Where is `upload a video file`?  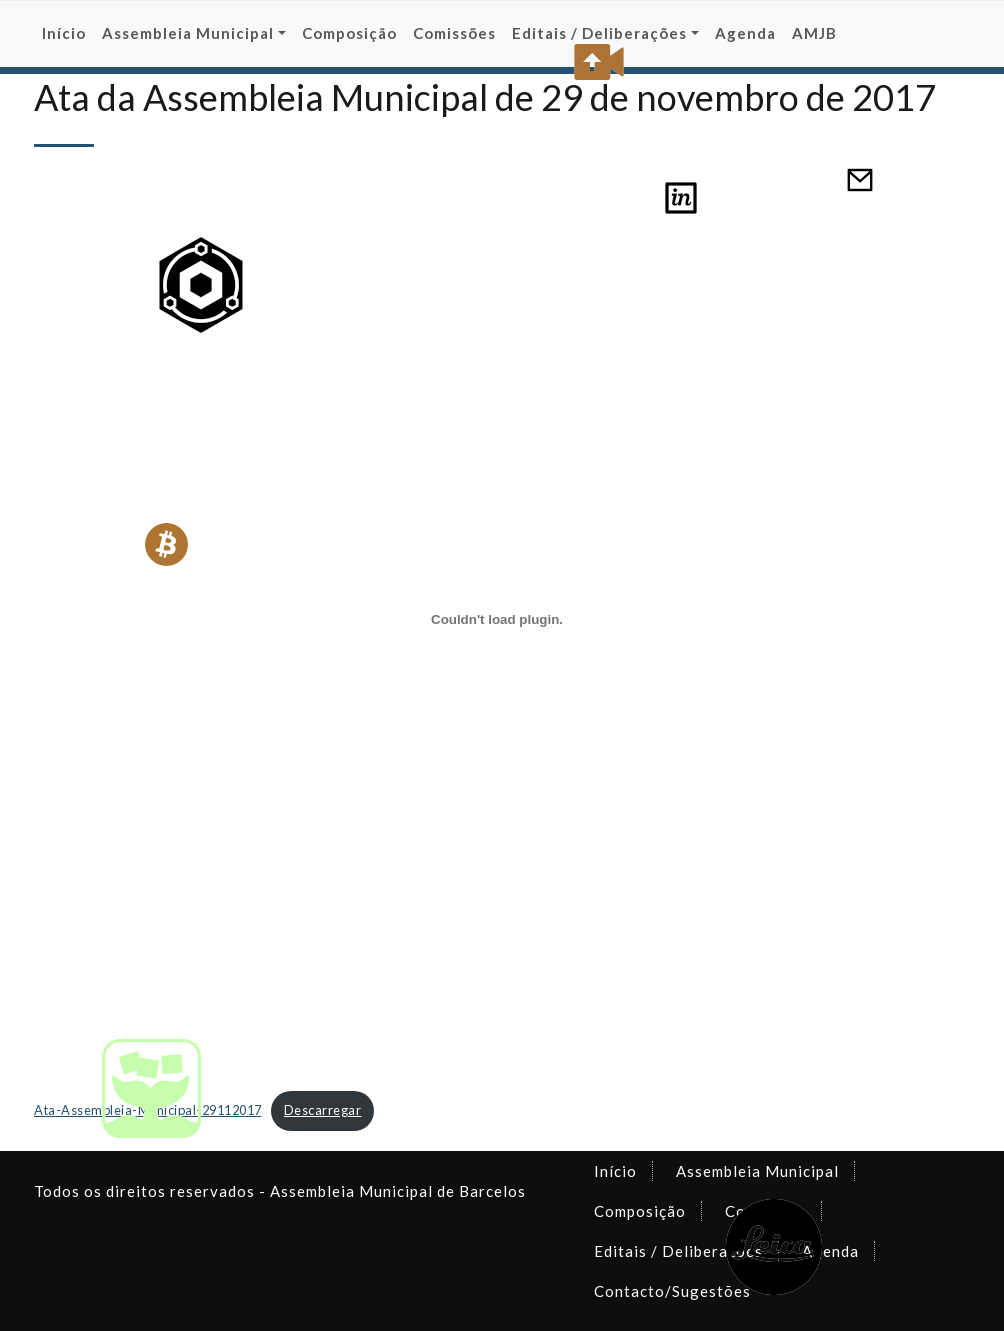 upload a video file is located at coordinates (599, 62).